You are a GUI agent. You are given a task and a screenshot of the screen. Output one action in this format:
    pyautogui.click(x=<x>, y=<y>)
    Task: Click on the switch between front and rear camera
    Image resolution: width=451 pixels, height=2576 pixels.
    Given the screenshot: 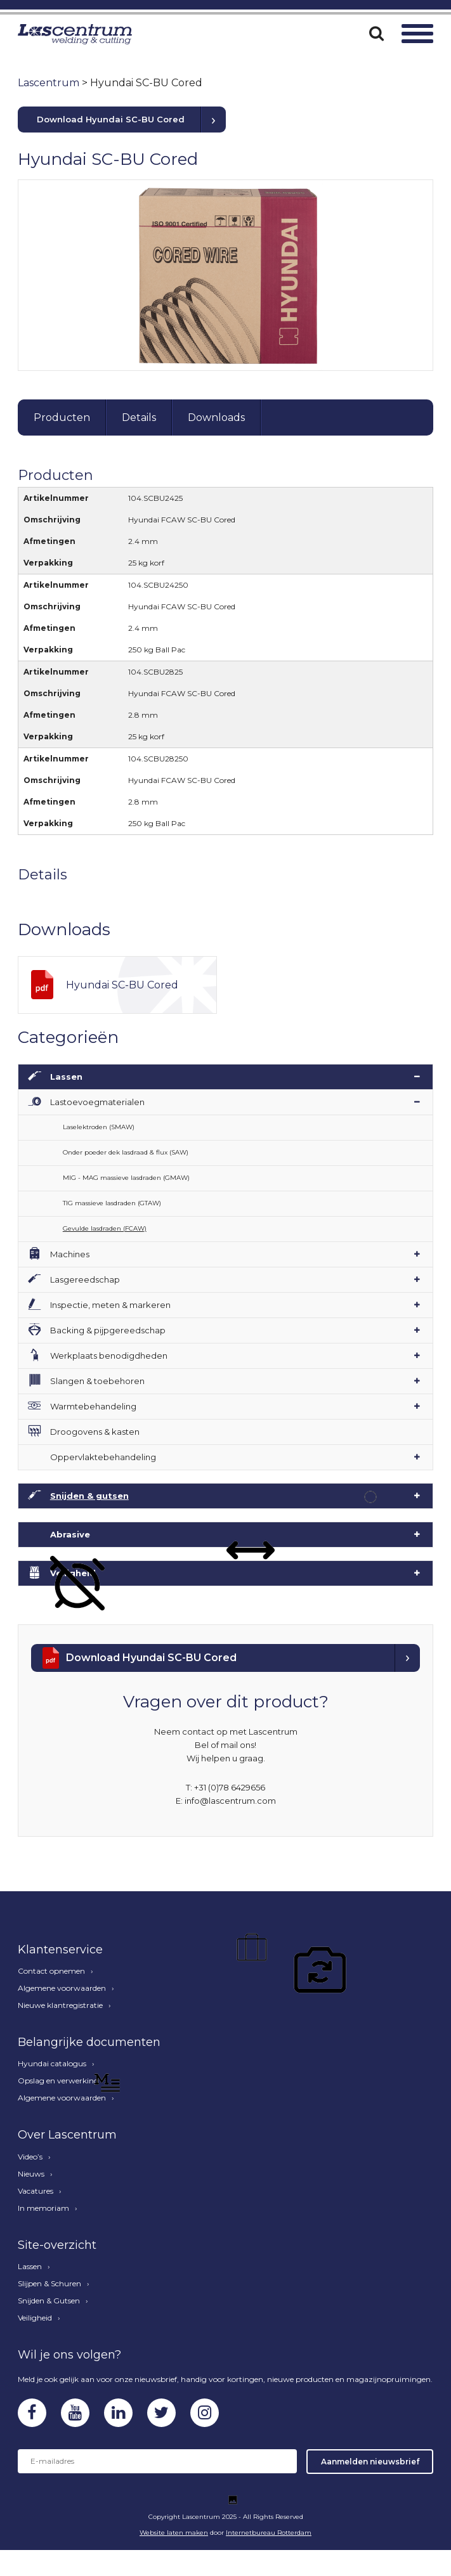 What is the action you would take?
    pyautogui.click(x=320, y=1971)
    